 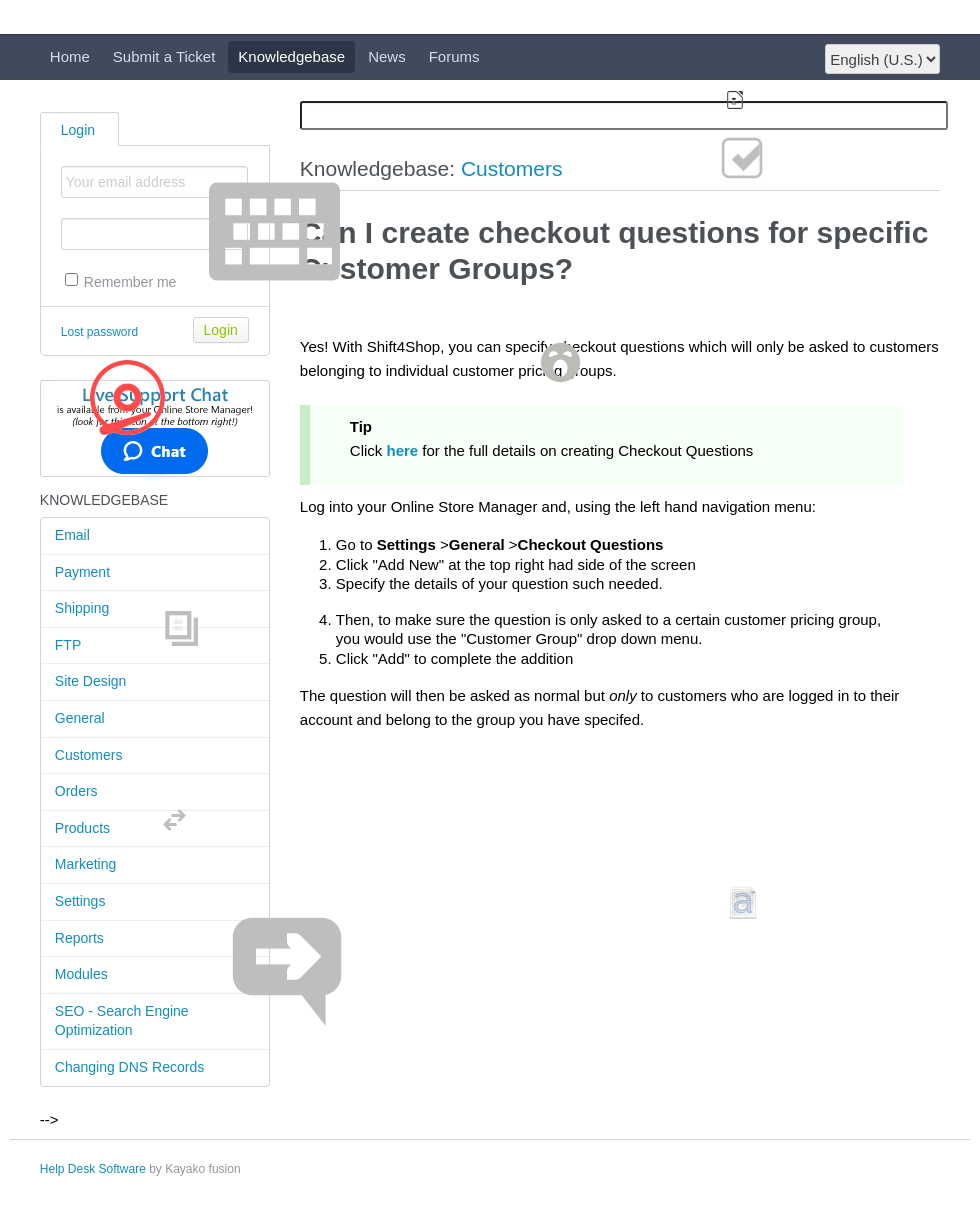 I want to click on open libreoffice base database application, so click(x=735, y=100).